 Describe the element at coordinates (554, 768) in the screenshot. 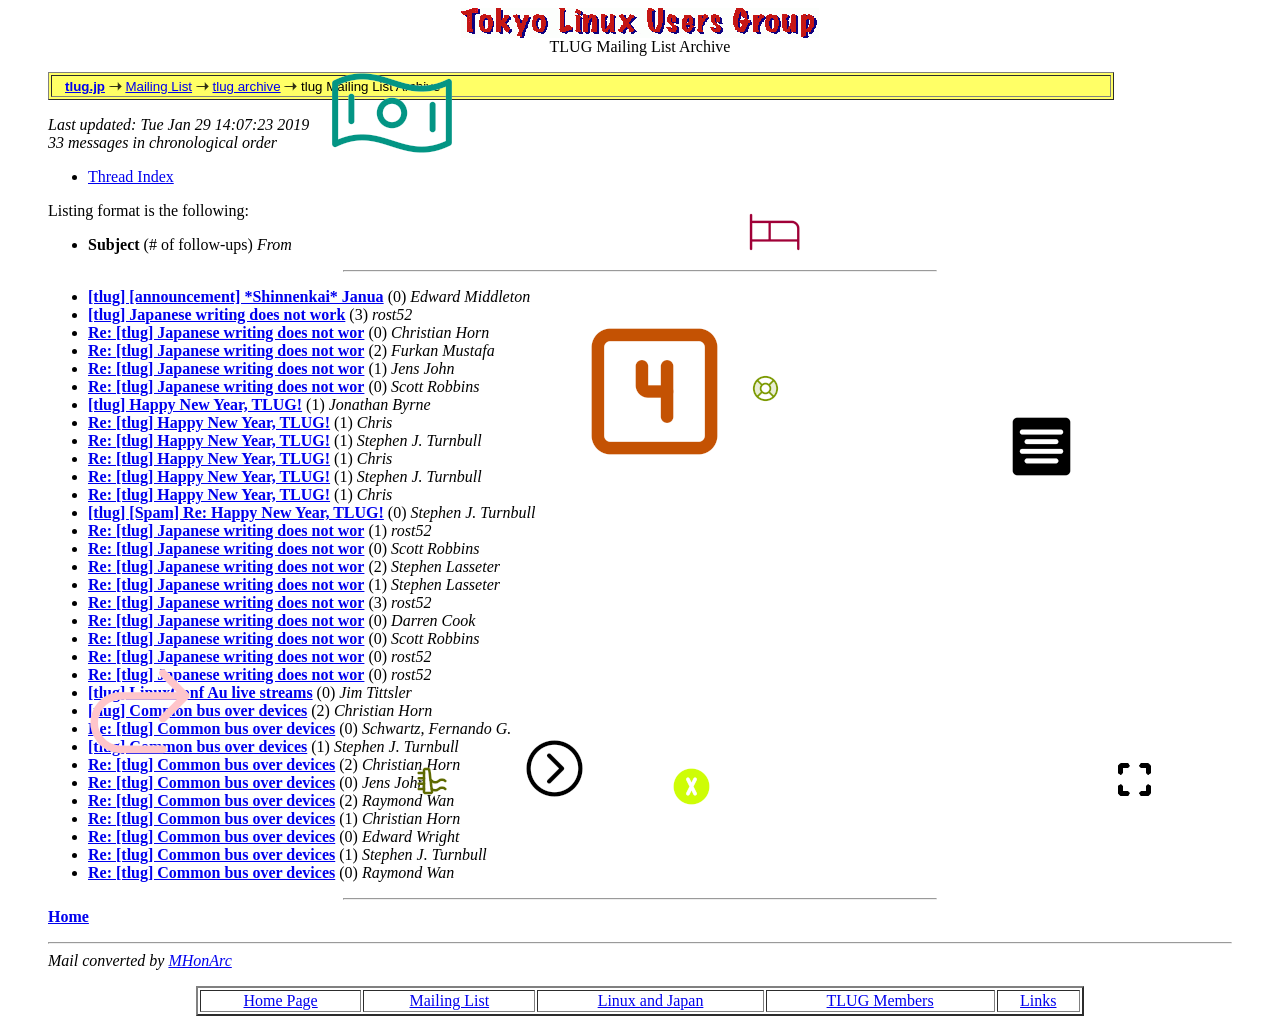

I see `navigate to the next item or screen` at that location.